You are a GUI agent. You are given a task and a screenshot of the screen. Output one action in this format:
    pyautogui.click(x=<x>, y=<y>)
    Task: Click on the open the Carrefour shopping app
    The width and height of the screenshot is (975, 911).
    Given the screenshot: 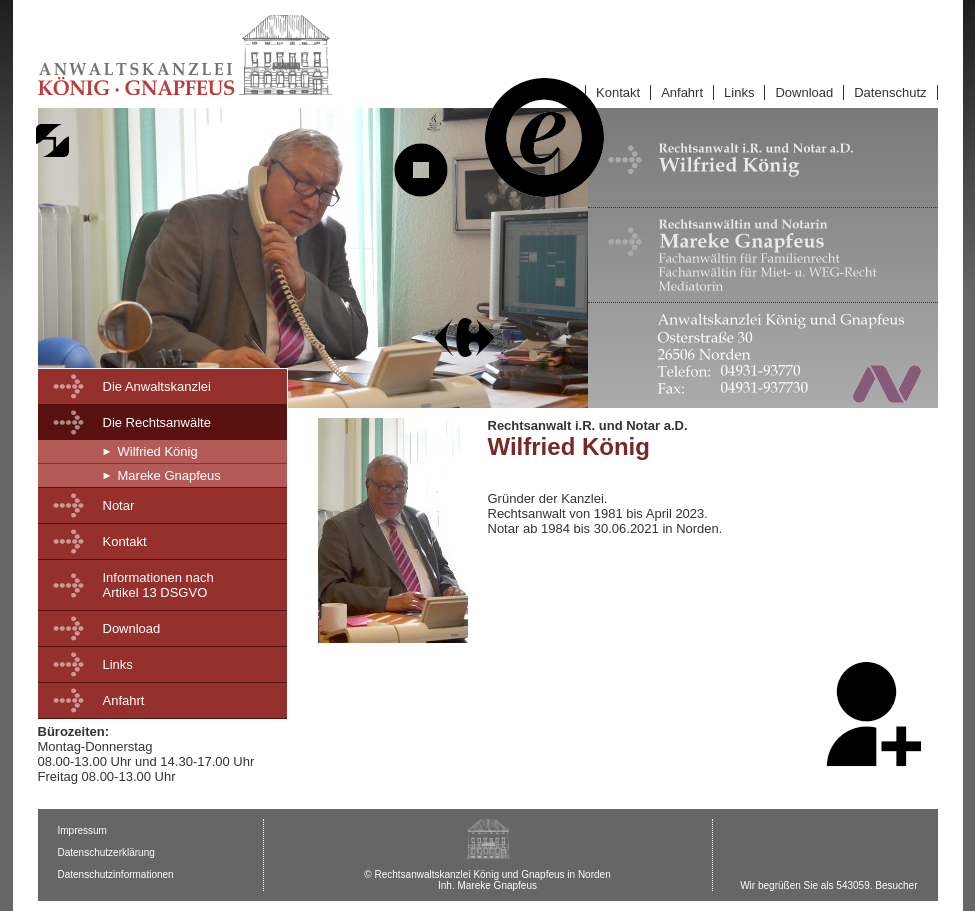 What is the action you would take?
    pyautogui.click(x=464, y=337)
    